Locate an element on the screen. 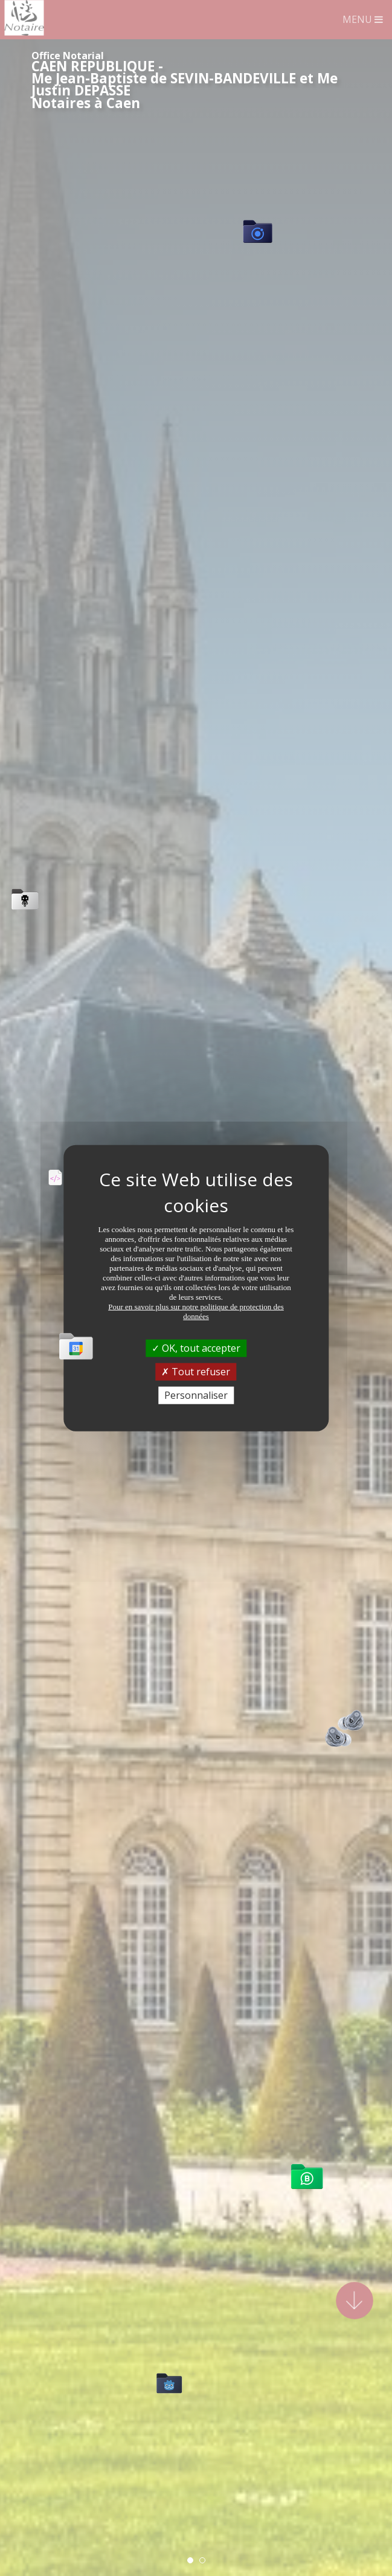 The width and height of the screenshot is (392, 2576). folder containing USB security testing tools is located at coordinates (25, 900).